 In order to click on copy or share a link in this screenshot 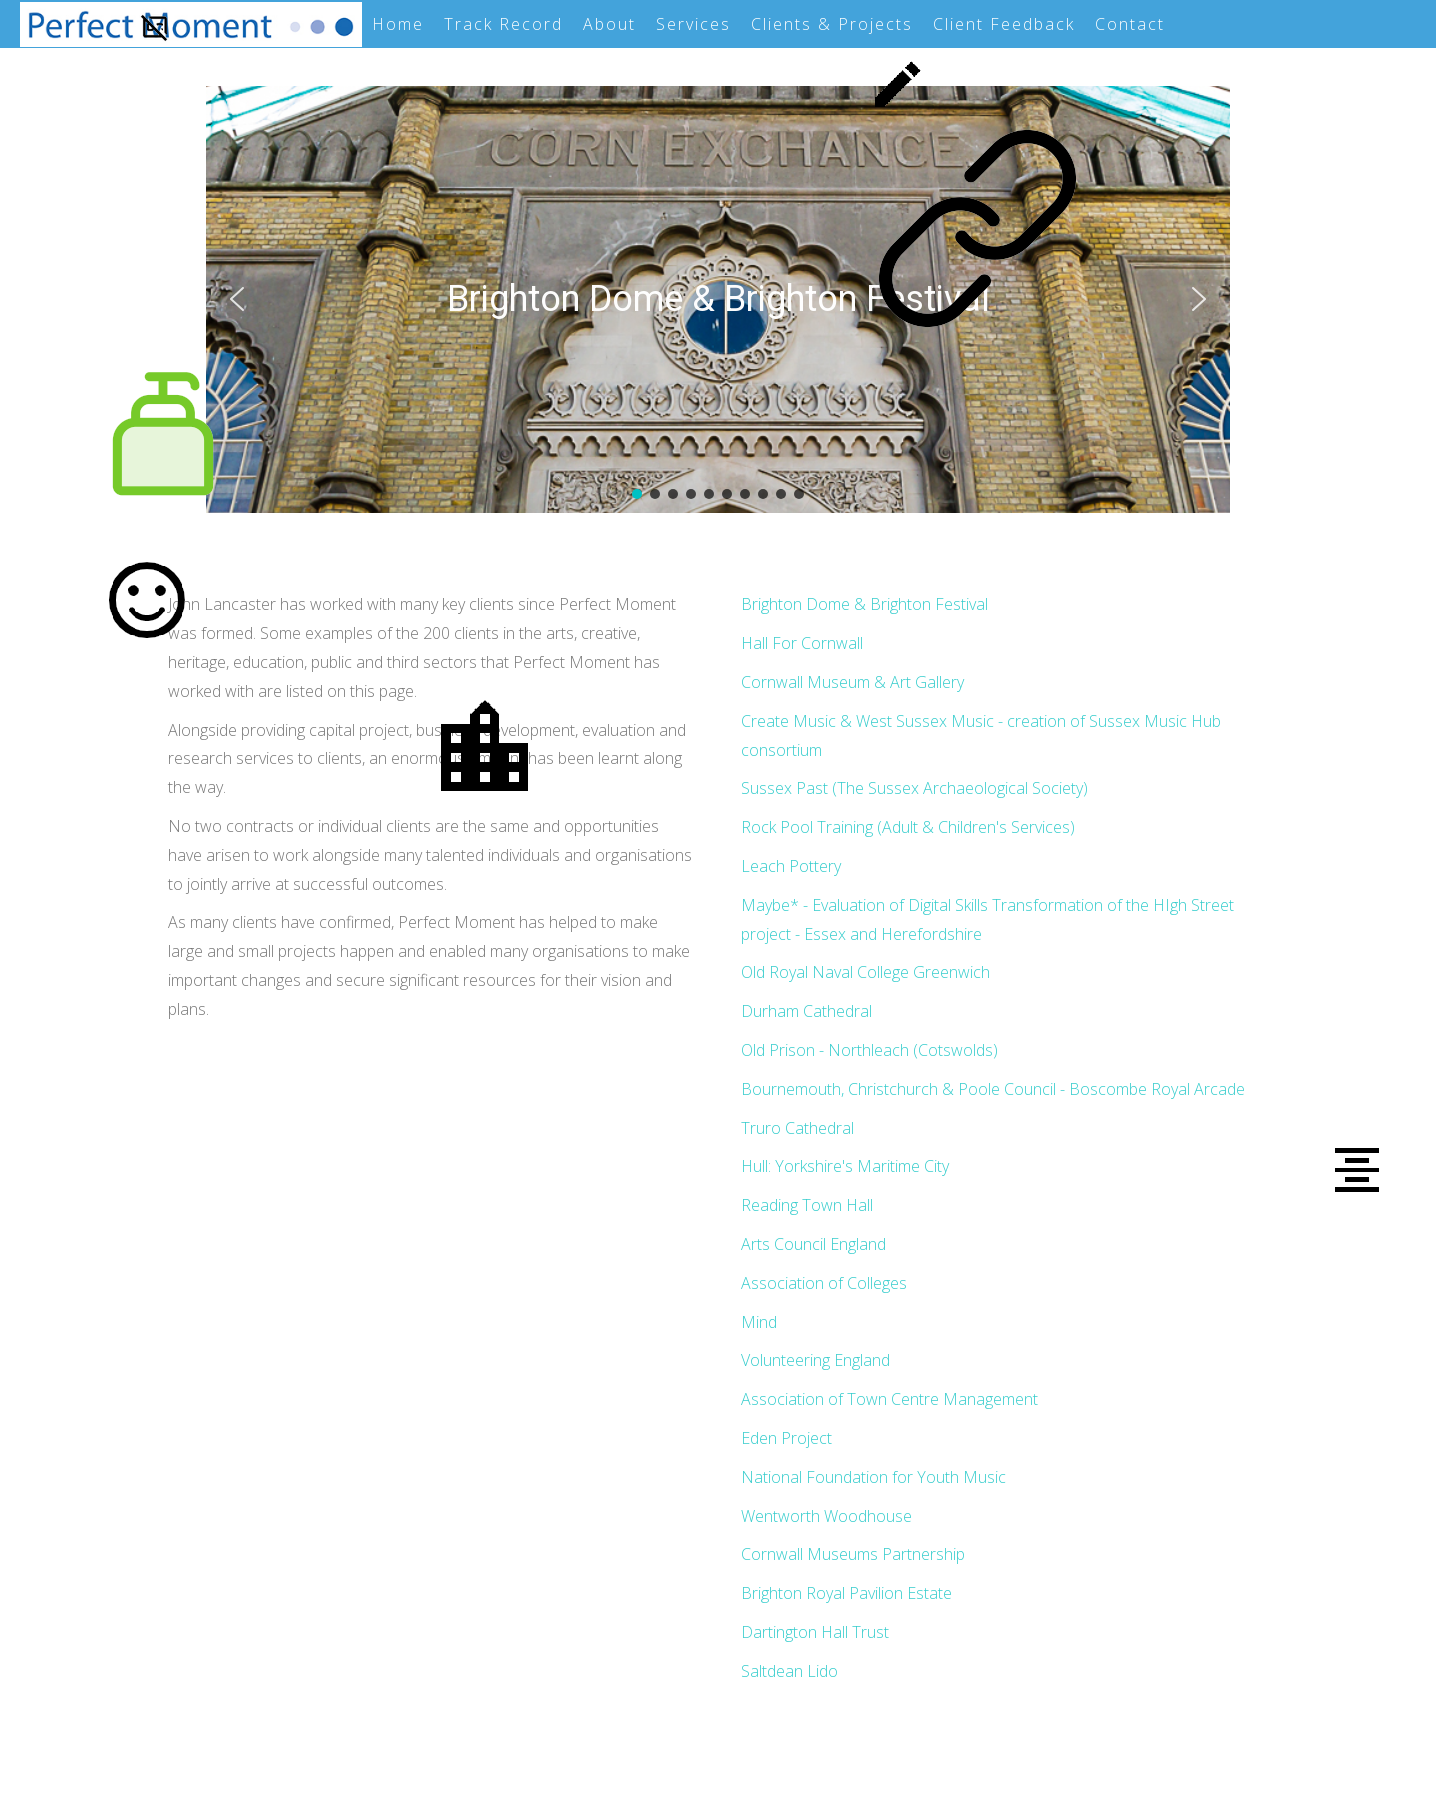, I will do `click(977, 228)`.